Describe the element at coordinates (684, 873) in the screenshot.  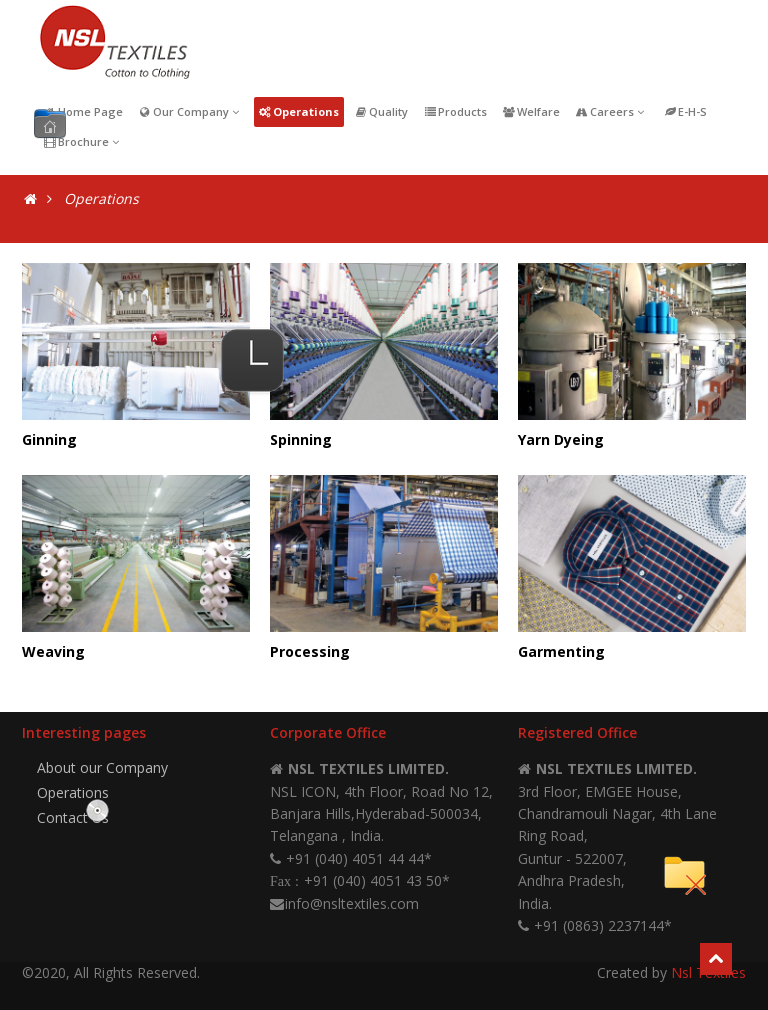
I see `delete a folder` at that location.